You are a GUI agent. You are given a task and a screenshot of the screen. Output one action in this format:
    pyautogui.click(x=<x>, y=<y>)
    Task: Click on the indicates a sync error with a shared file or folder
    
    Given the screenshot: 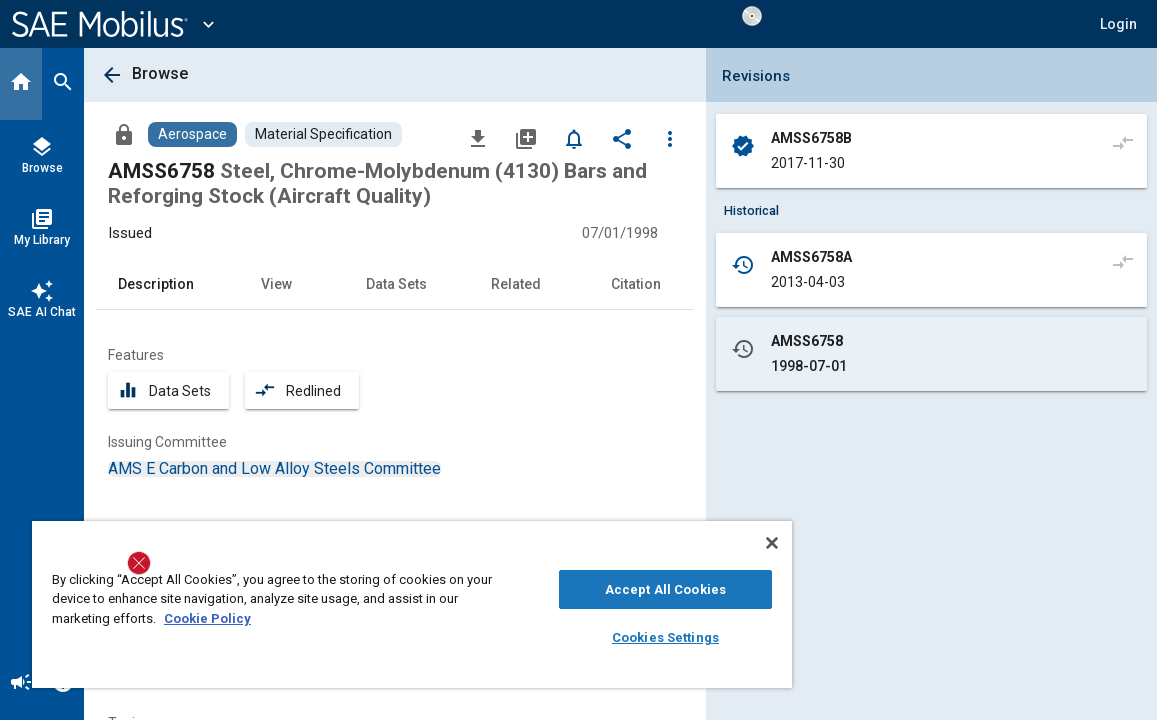 What is the action you would take?
    pyautogui.click(x=139, y=563)
    